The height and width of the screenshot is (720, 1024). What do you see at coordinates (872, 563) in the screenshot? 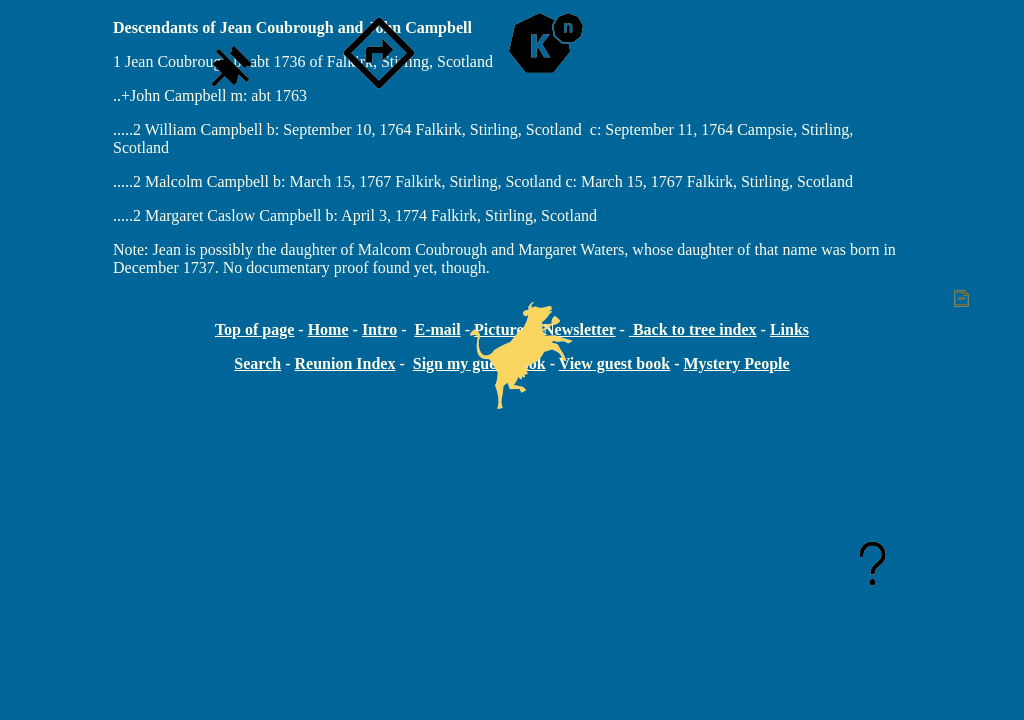
I see `access help or support information` at bounding box center [872, 563].